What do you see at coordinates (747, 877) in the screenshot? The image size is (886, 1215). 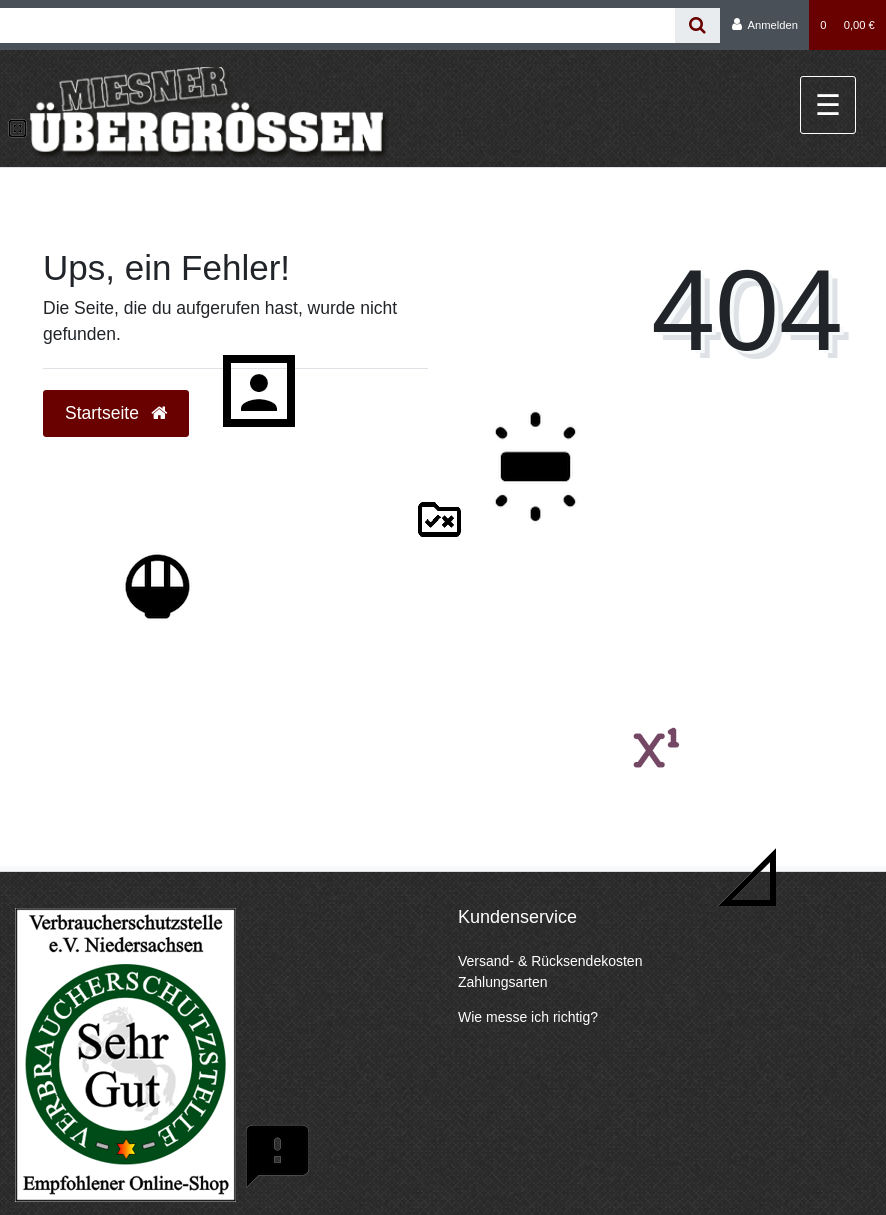 I see `indicates no cellular signal available` at bounding box center [747, 877].